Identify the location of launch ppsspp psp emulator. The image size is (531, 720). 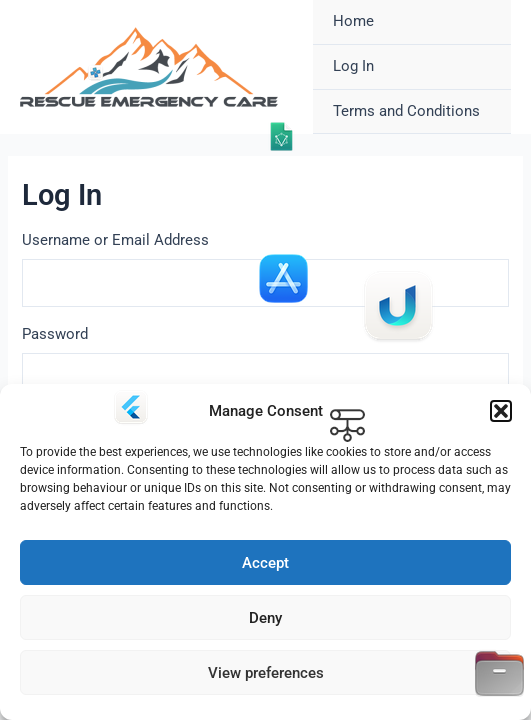
(95, 72).